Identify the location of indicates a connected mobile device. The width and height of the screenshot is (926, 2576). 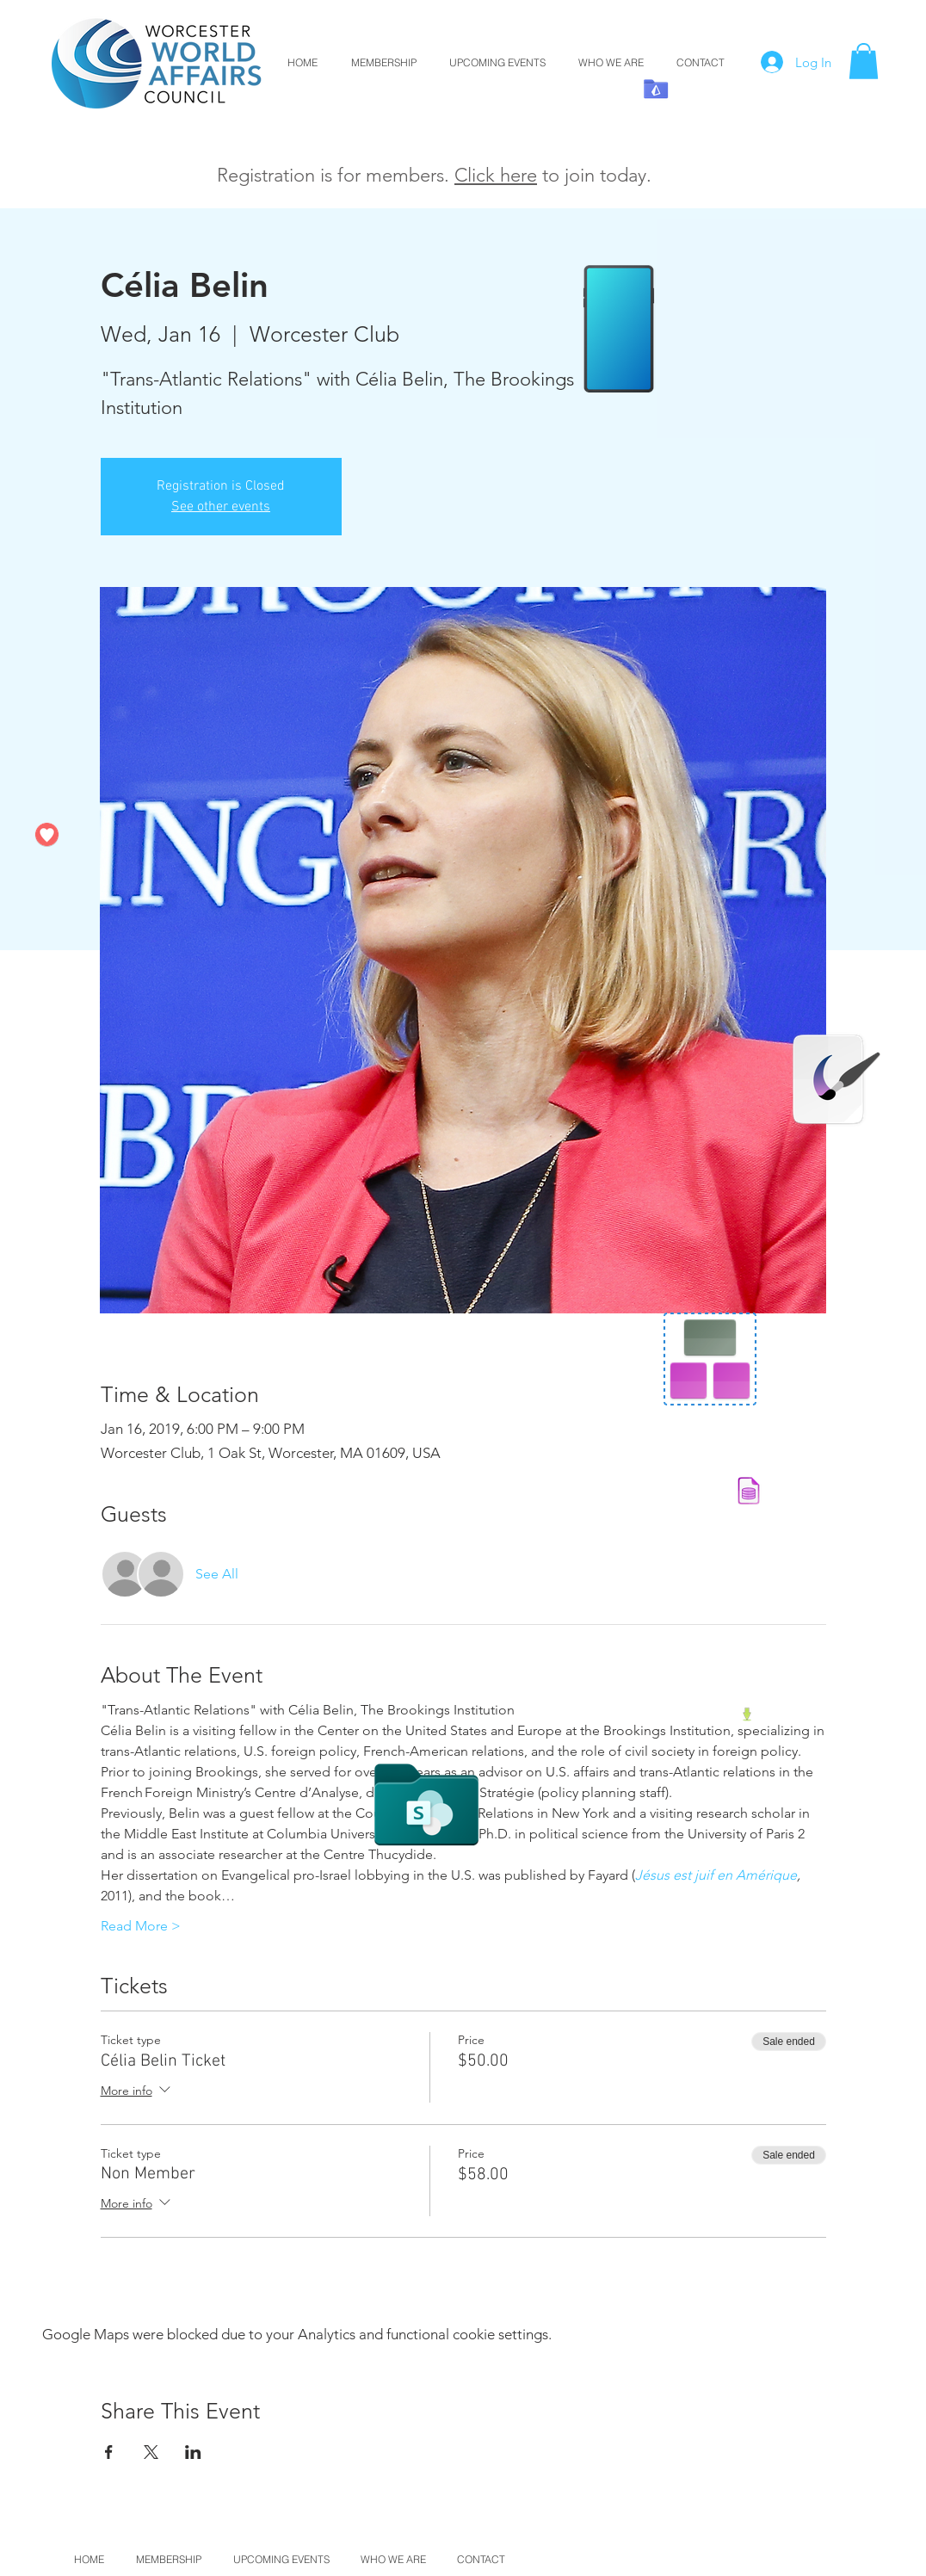
(619, 329).